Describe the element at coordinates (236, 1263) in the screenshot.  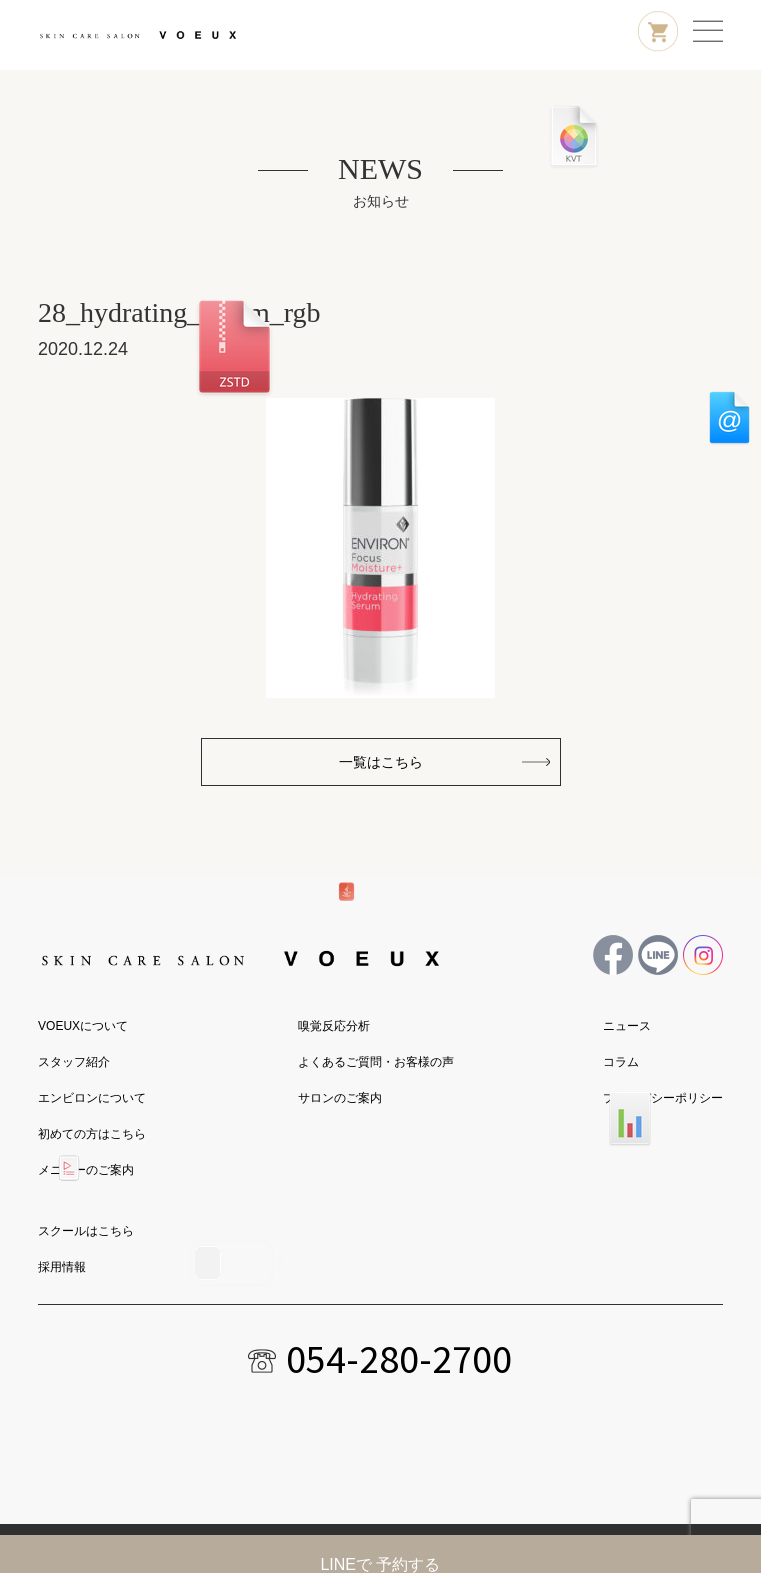
I see `indicates battery level at 30%` at that location.